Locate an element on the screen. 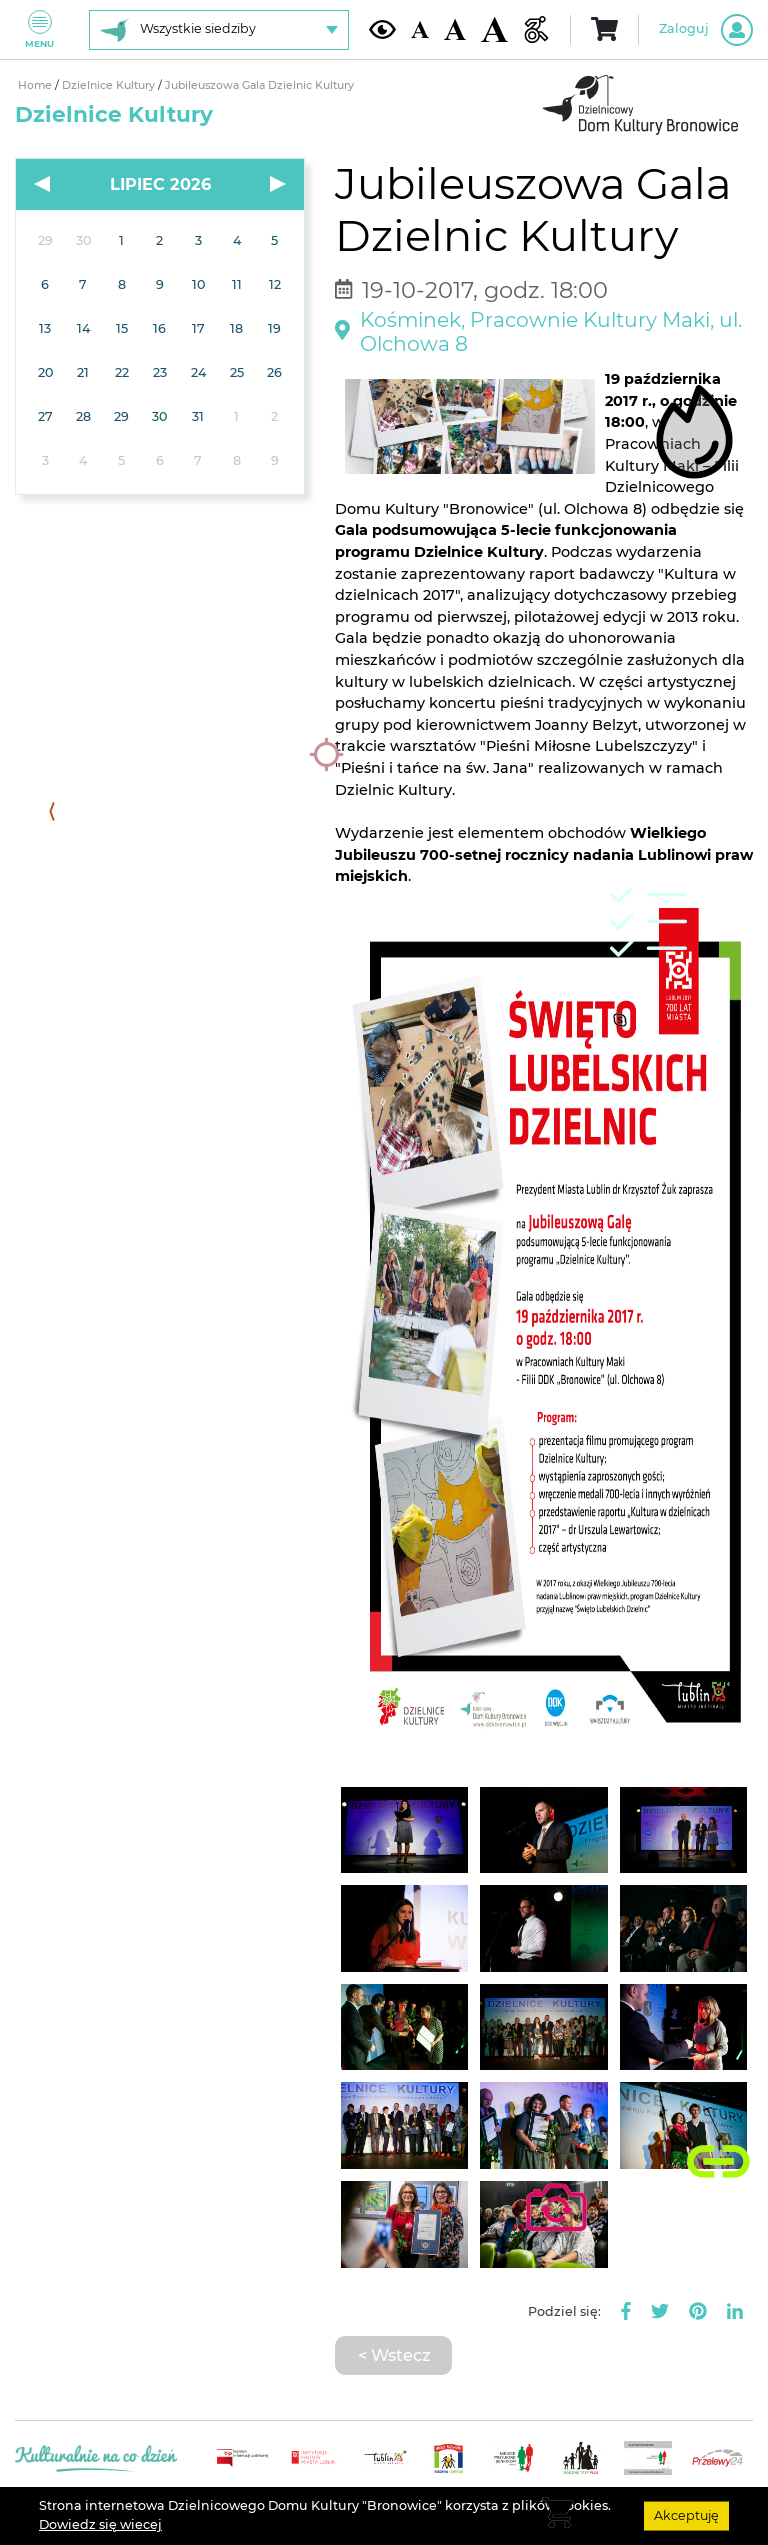 Image resolution: width=768 pixels, height=2545 pixels. indicates trending or hot content is located at coordinates (694, 433).